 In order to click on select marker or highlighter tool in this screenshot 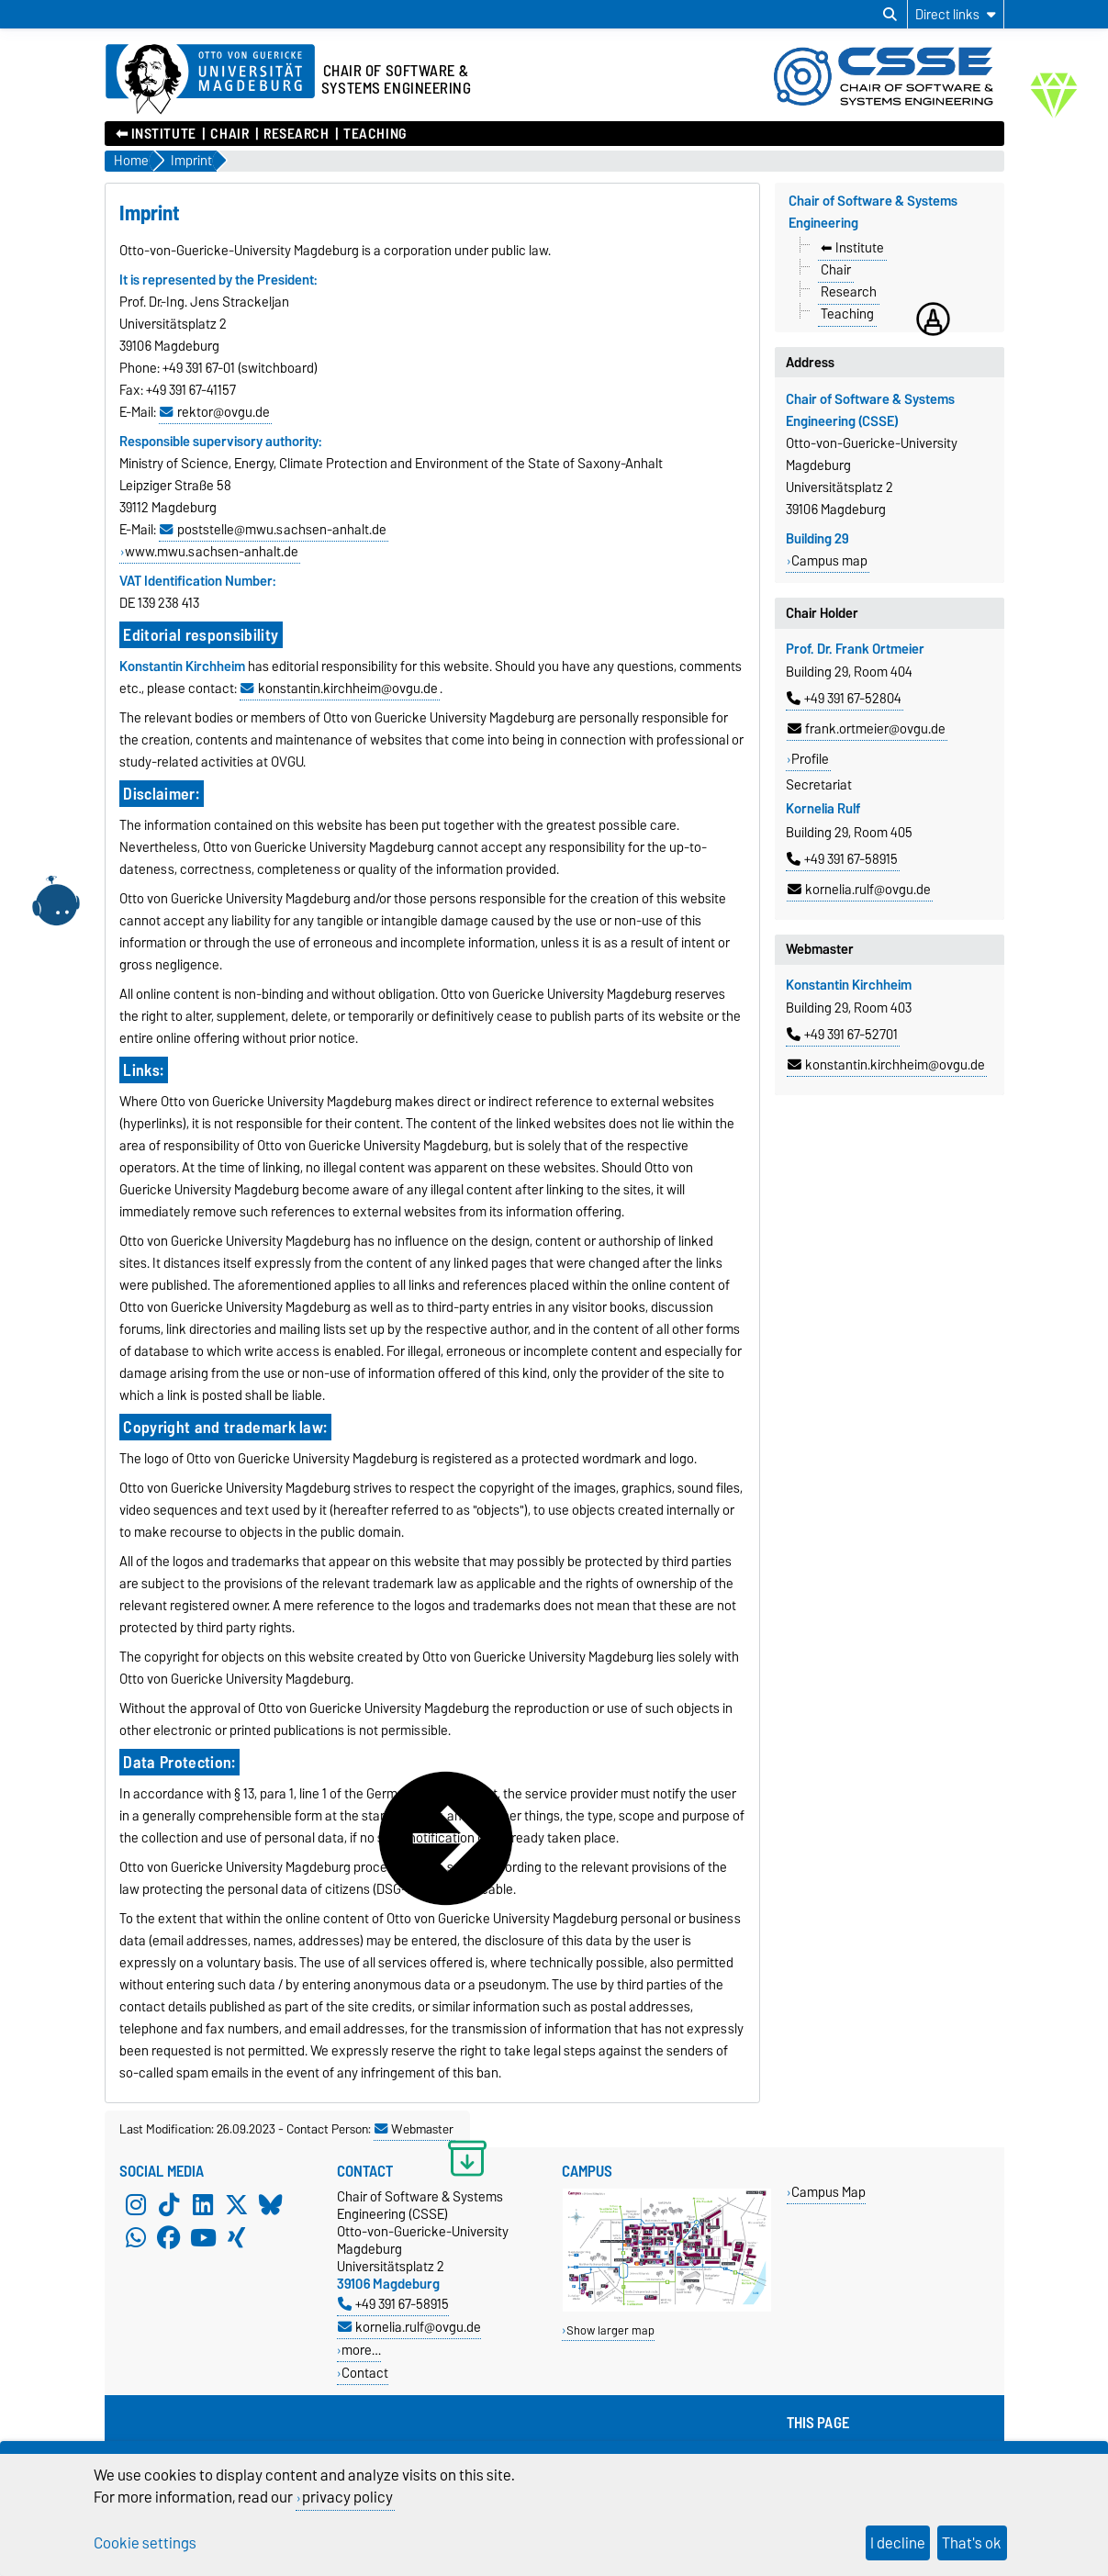, I will do `click(933, 319)`.